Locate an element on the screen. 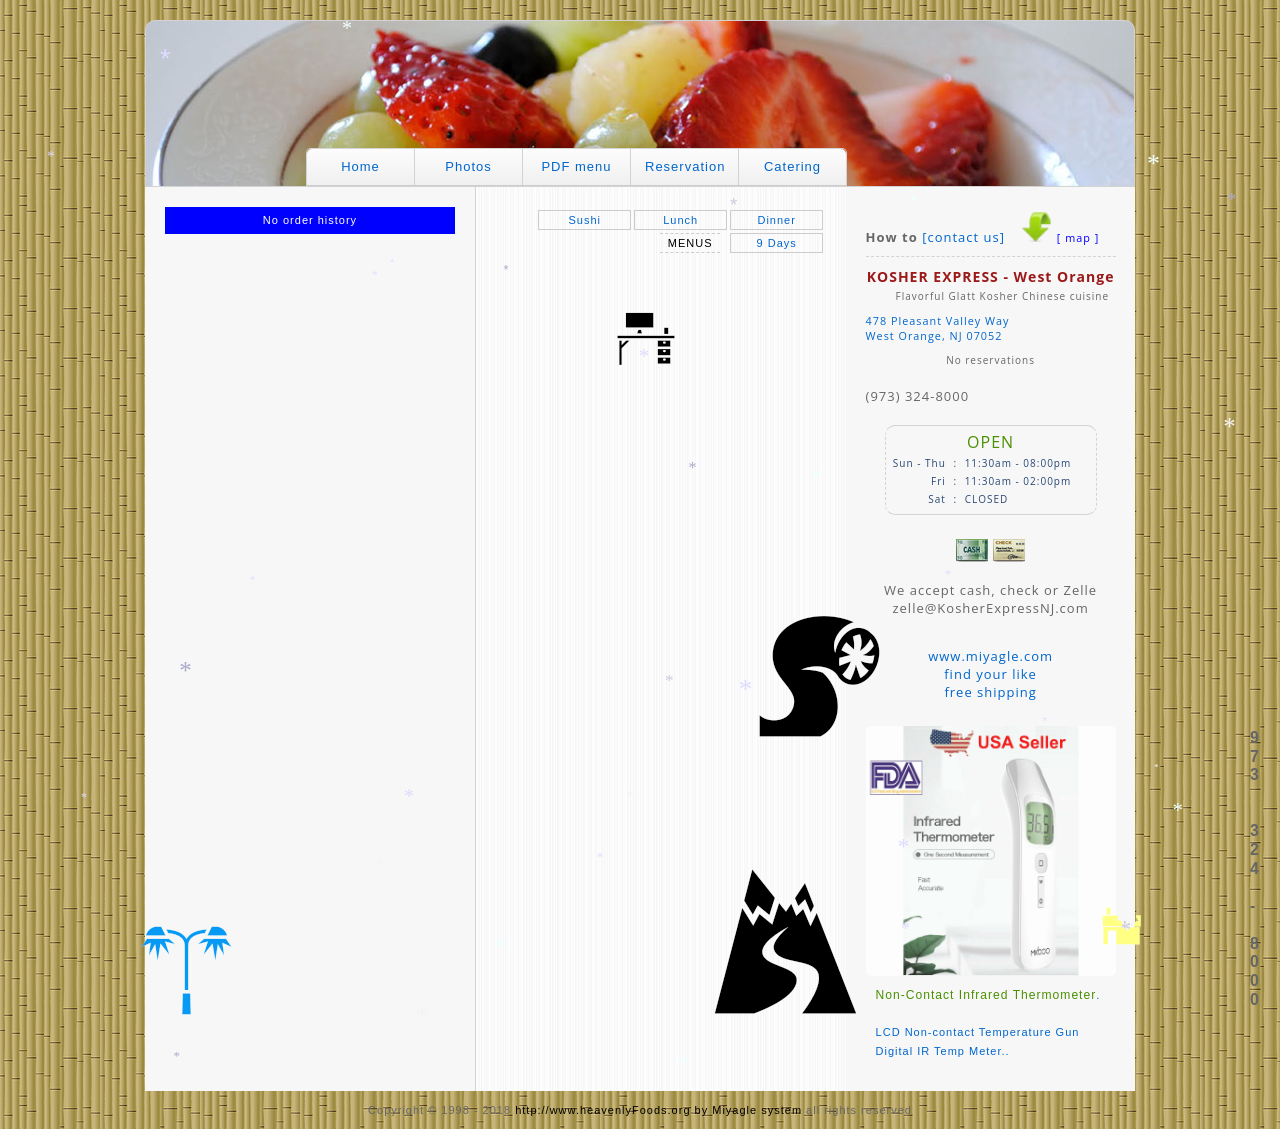 This screenshot has height=1129, width=1280. toggle street lighting in city builder game is located at coordinates (186, 970).